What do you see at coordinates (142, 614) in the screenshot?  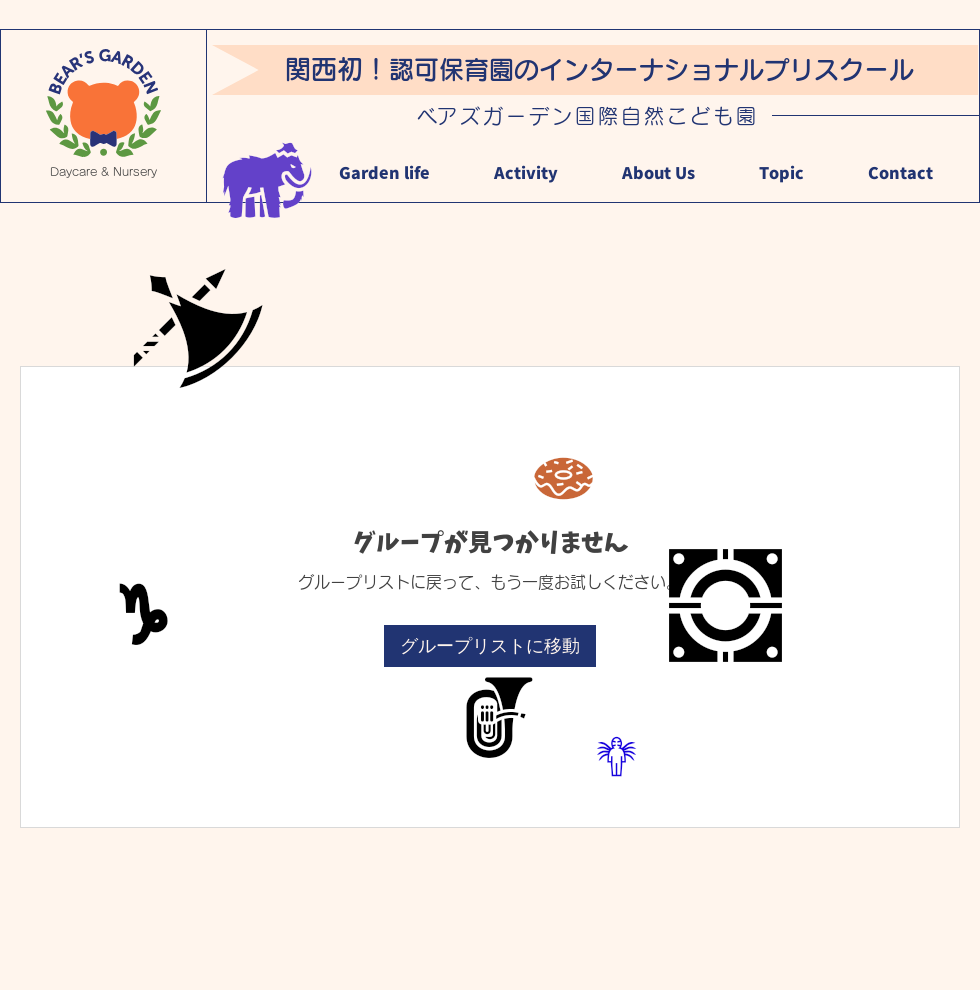 I see `capricorn zodiac sign symbol` at bounding box center [142, 614].